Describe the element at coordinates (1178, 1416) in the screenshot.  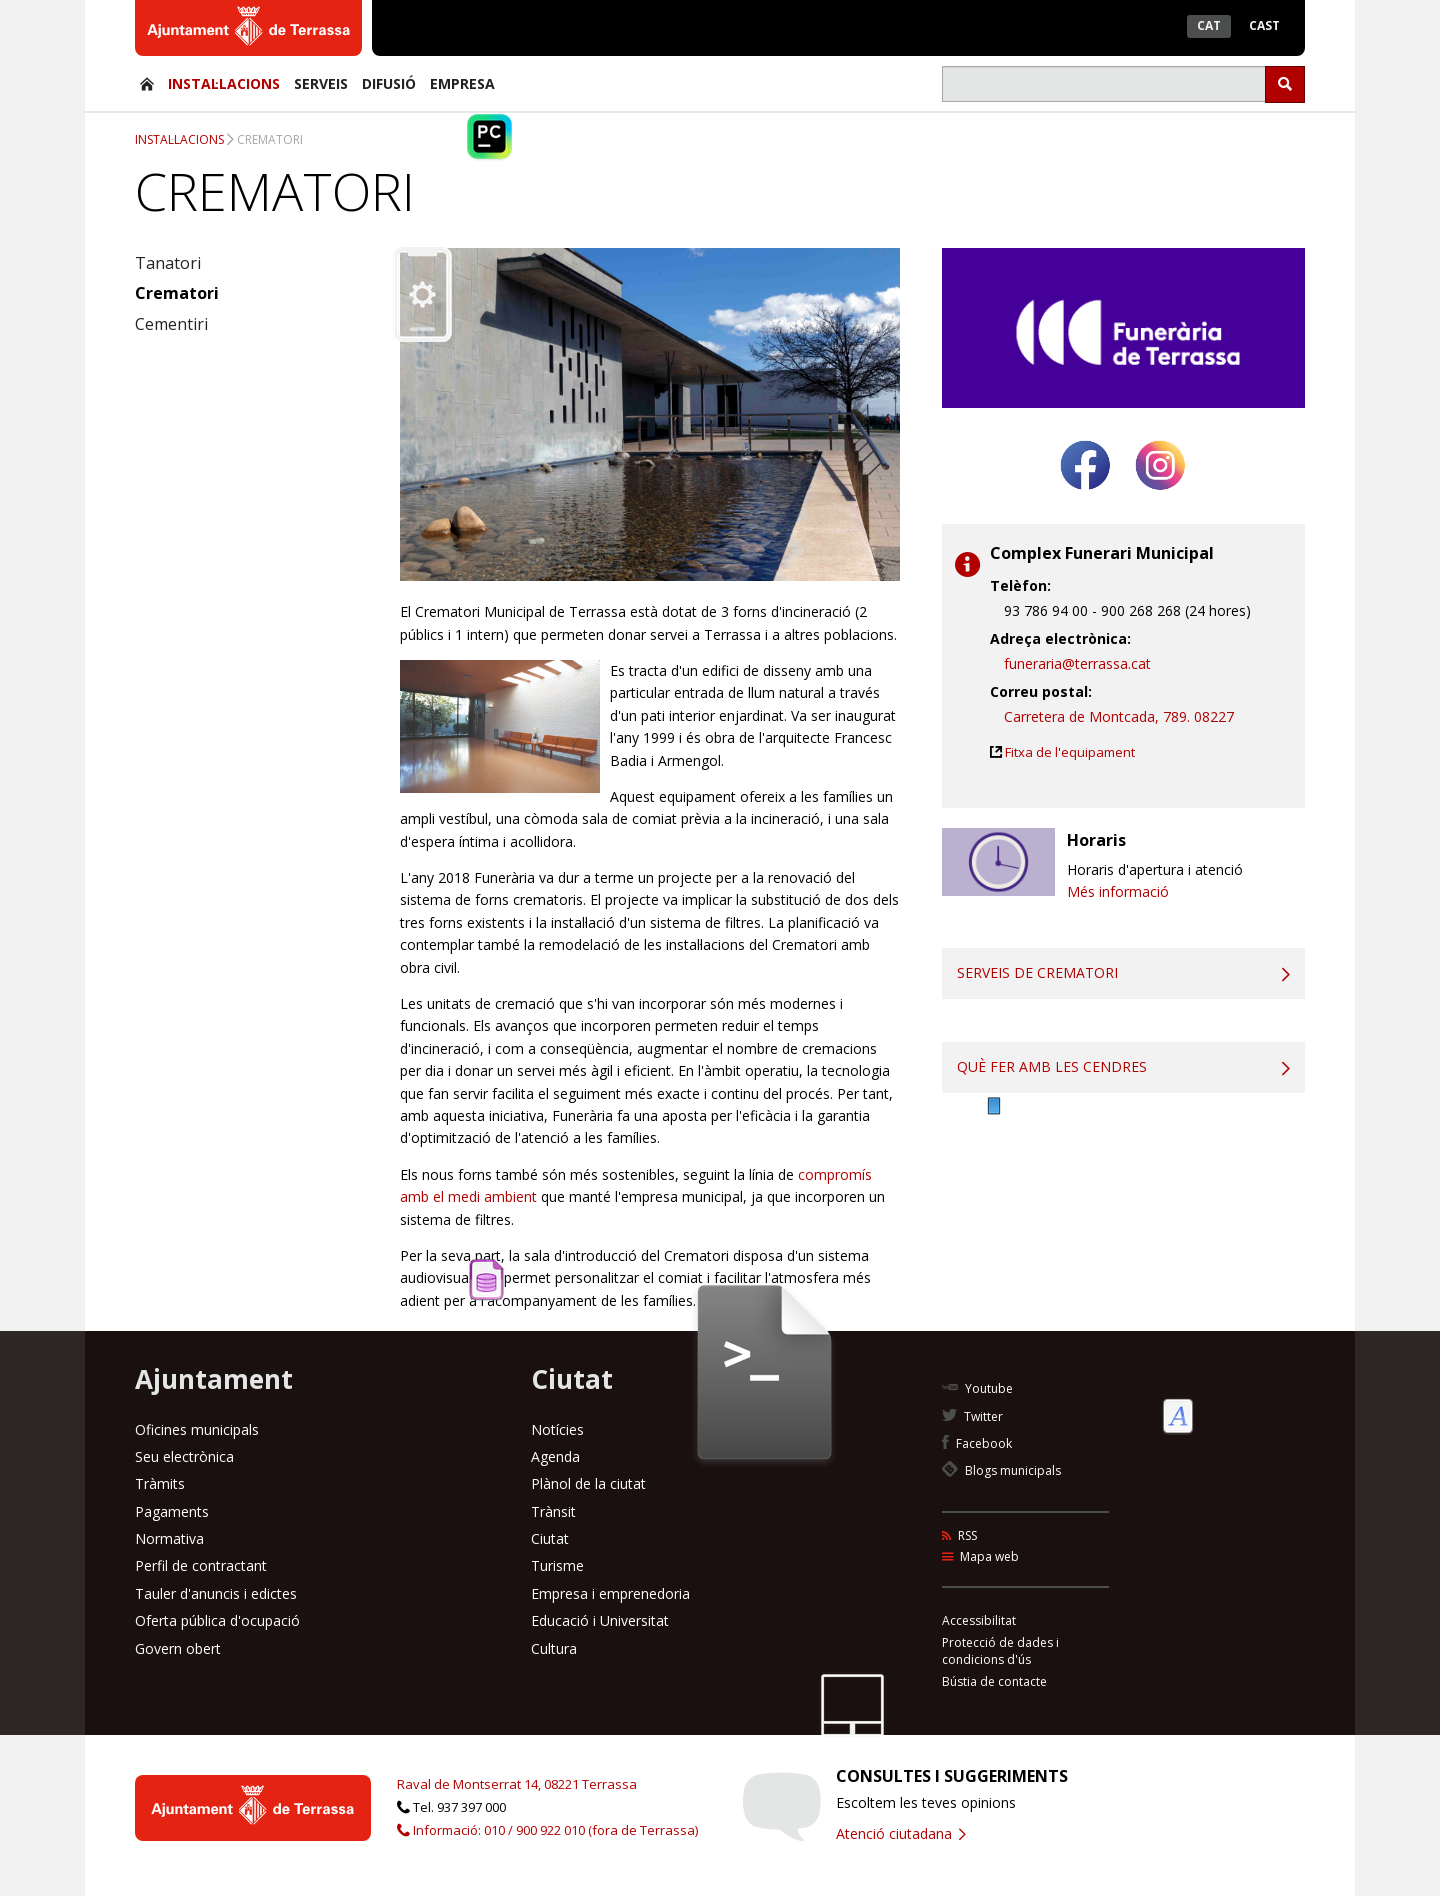
I see `a font file type indicator` at that location.